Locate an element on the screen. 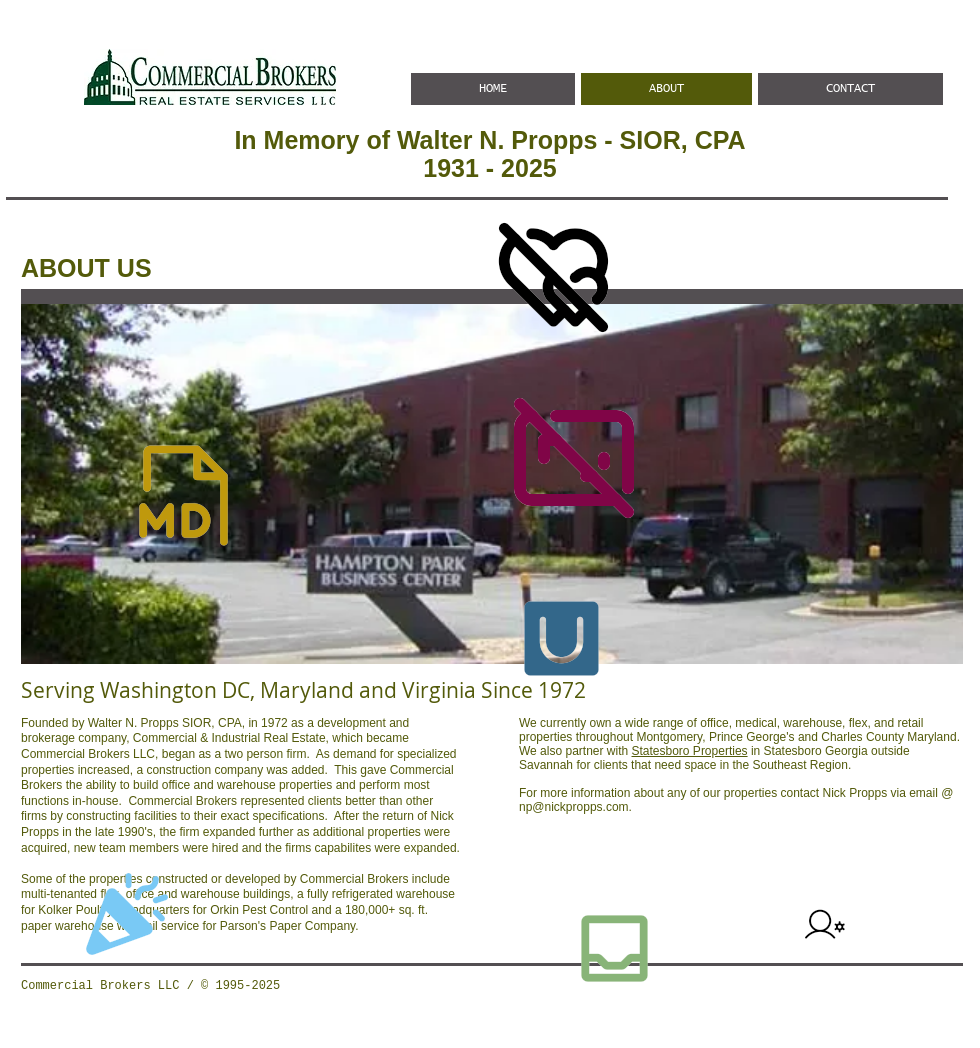 Image resolution: width=980 pixels, height=1048 pixels. perform a union operation on selected shapes is located at coordinates (561, 638).